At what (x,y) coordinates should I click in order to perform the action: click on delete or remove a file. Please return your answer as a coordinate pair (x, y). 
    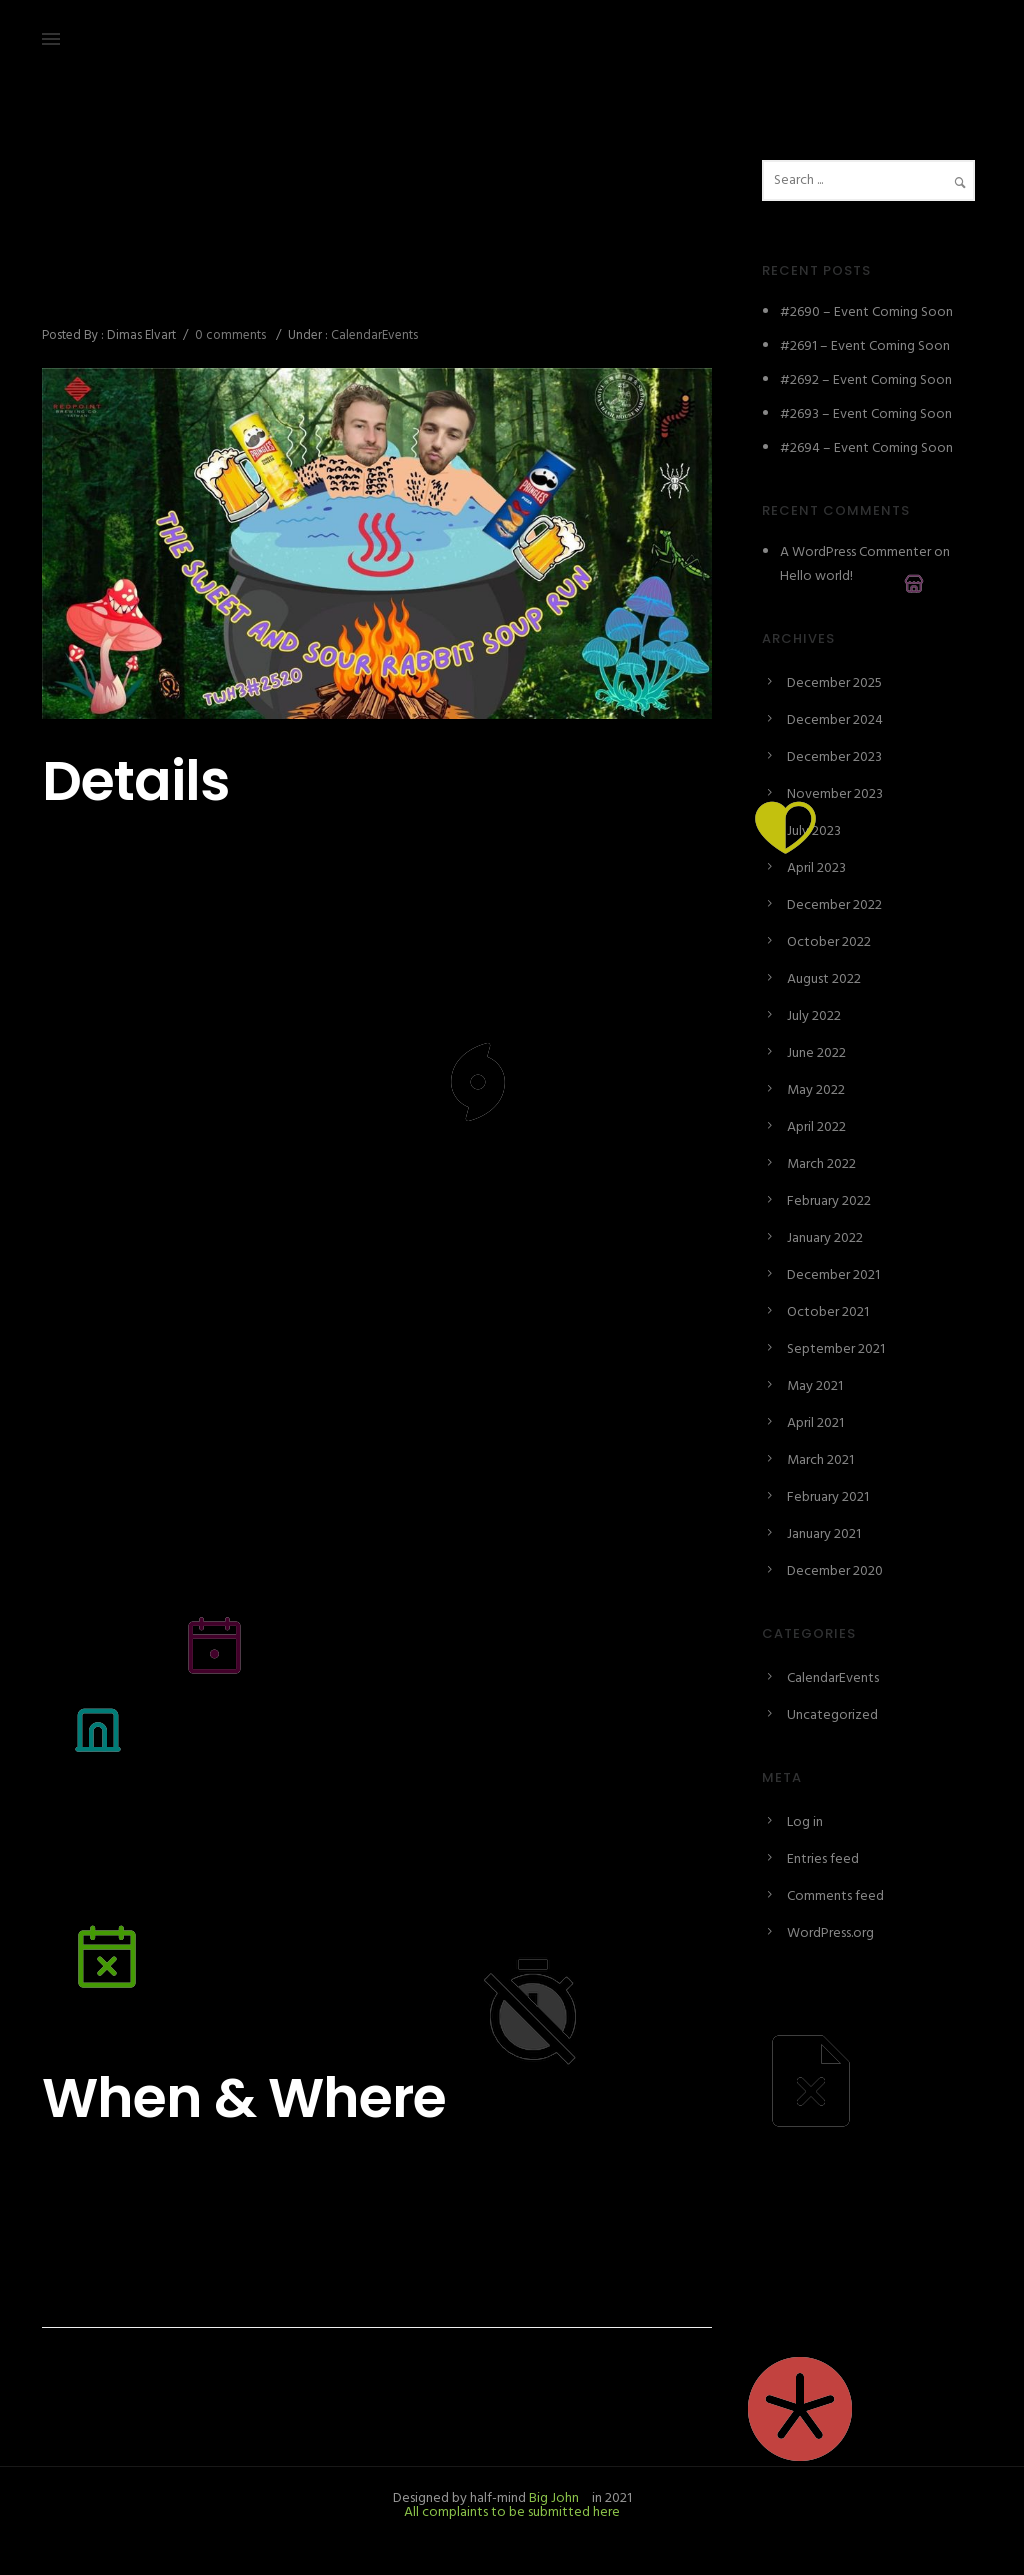
    Looking at the image, I should click on (811, 2081).